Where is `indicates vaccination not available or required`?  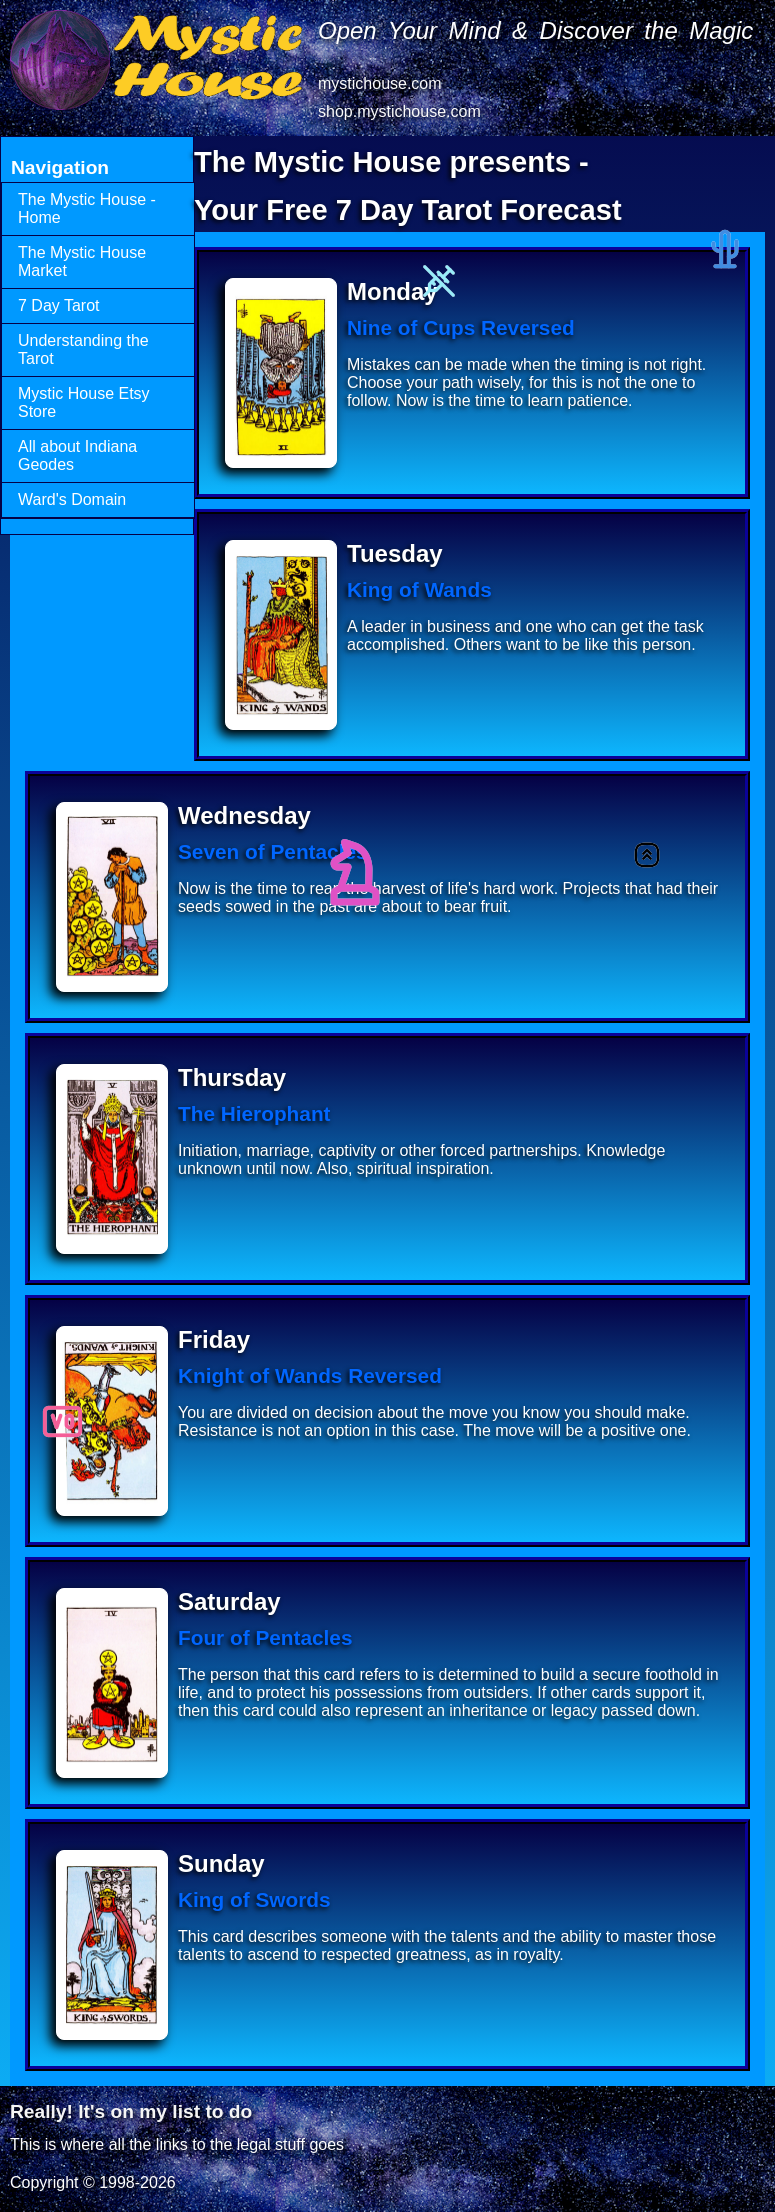 indicates vaccination not available or required is located at coordinates (439, 281).